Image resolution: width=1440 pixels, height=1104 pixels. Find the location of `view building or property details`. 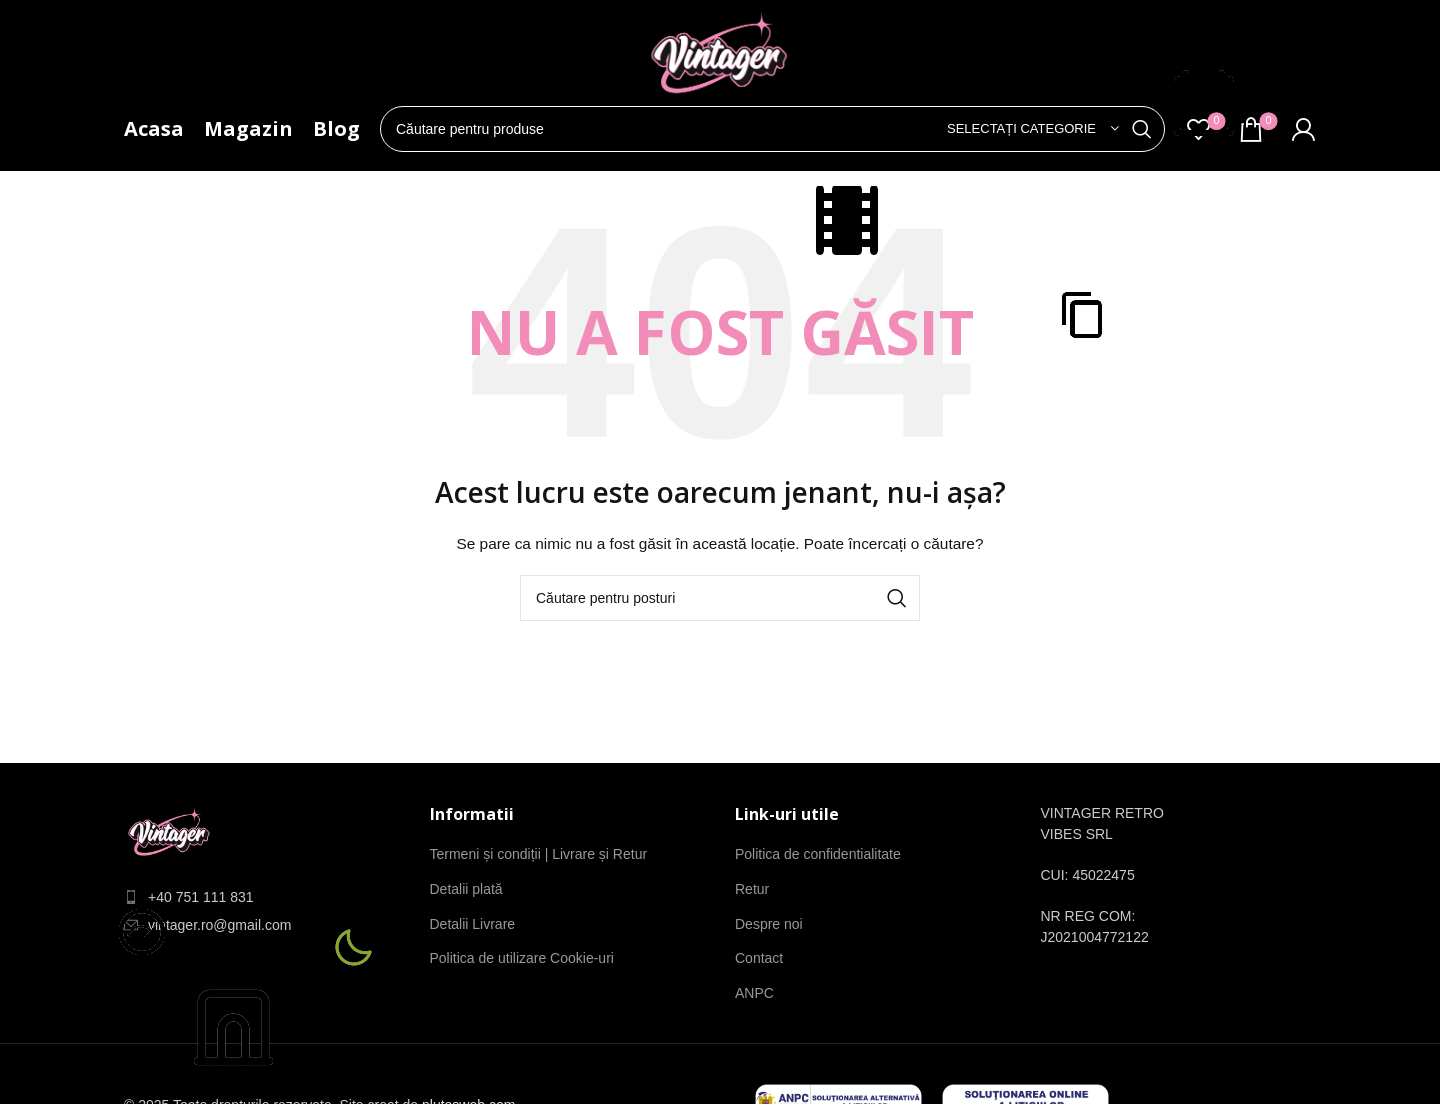

view building or property details is located at coordinates (233, 1025).